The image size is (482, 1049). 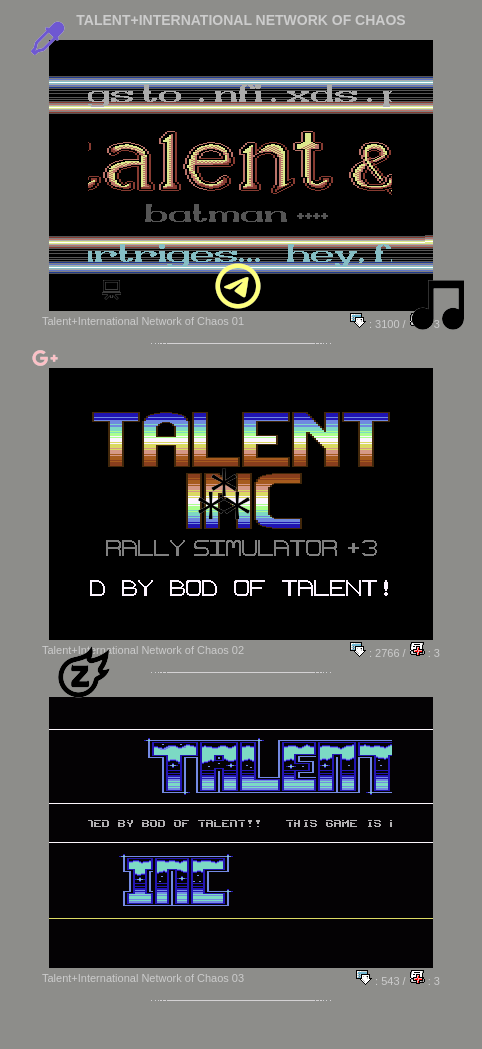 What do you see at coordinates (45, 358) in the screenshot?
I see `google+ social media logo` at bounding box center [45, 358].